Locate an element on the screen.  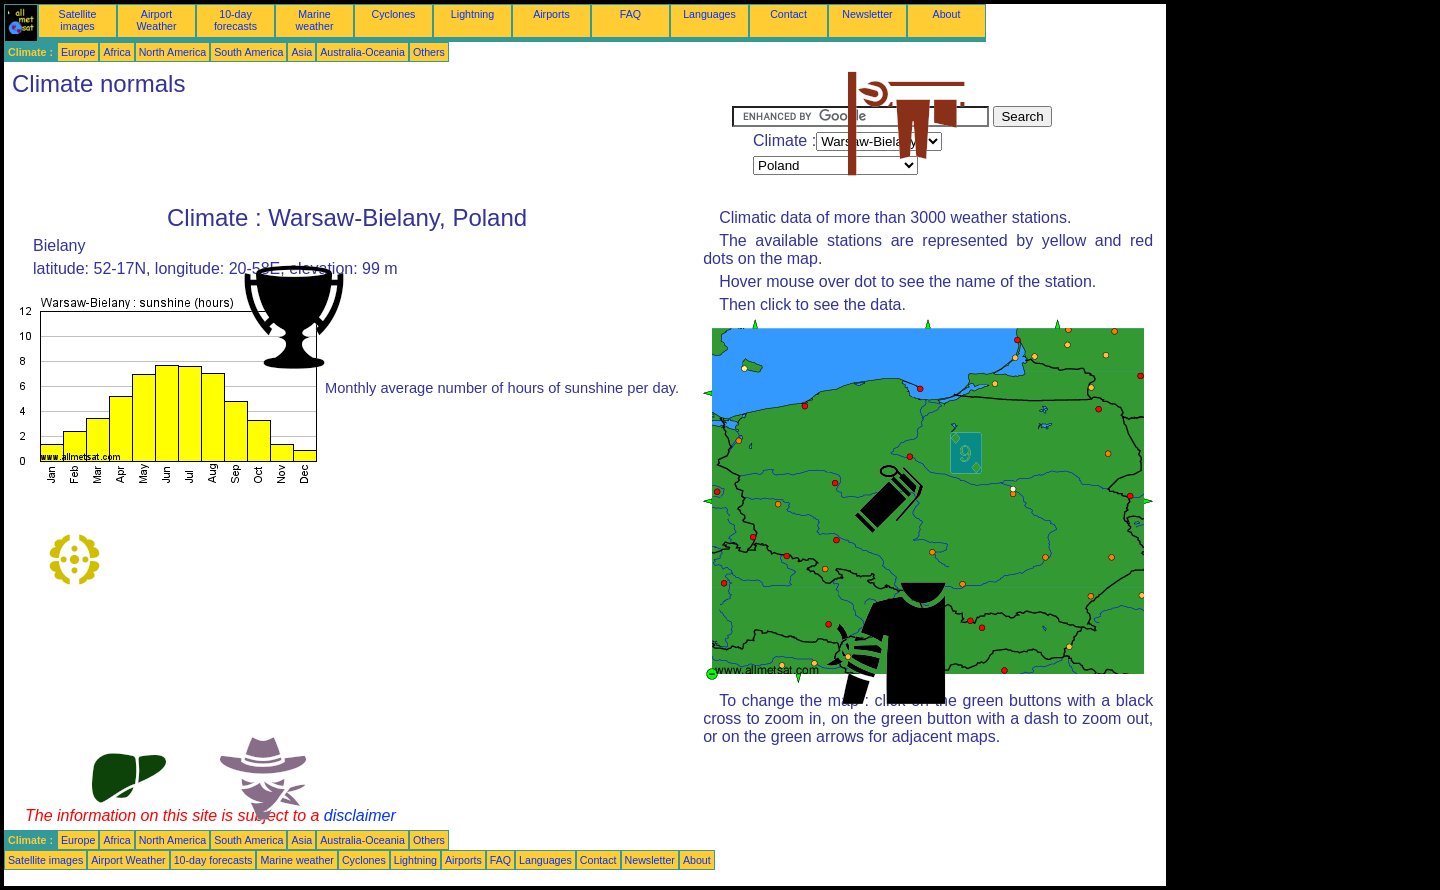
view liver health information is located at coordinates (129, 778).